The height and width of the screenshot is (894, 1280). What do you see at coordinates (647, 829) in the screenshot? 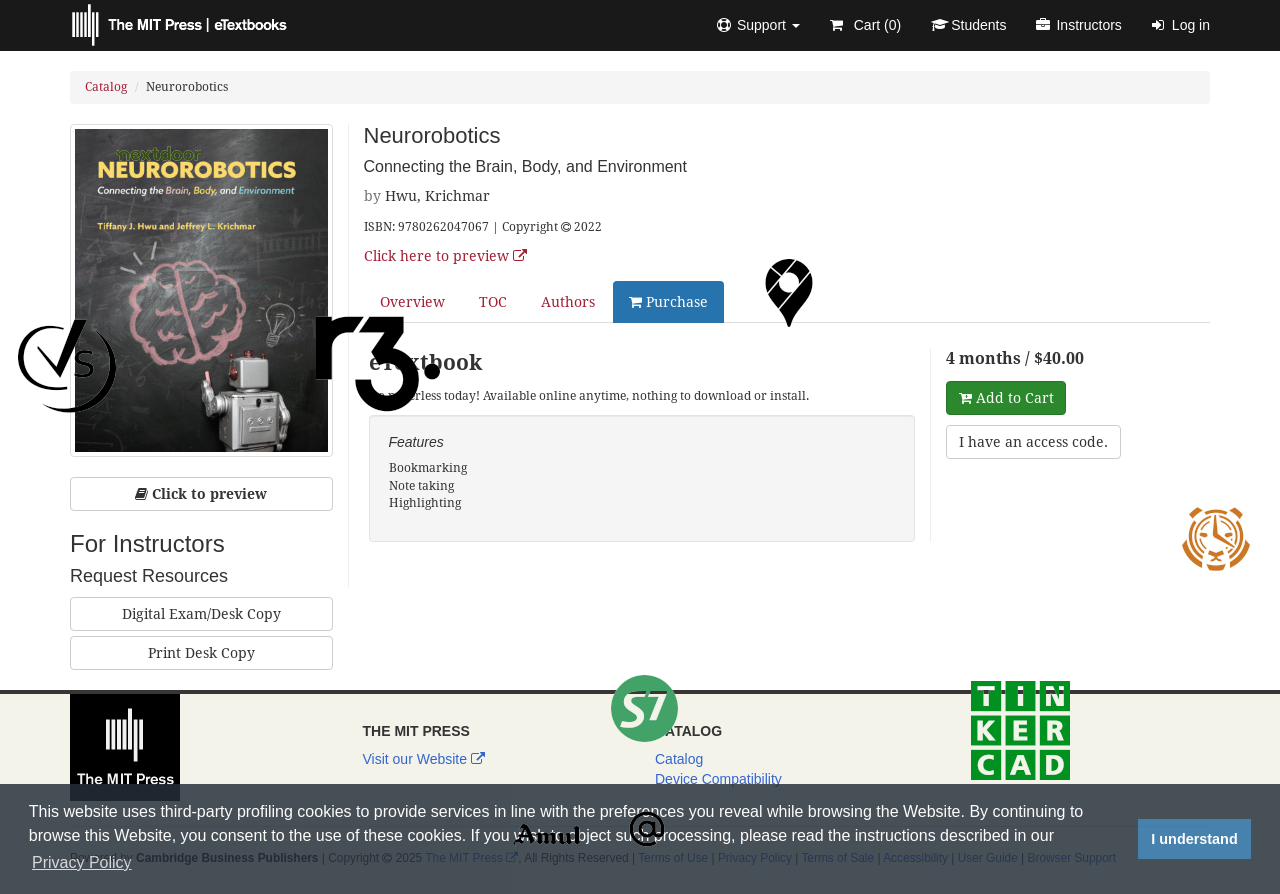
I see `compose a new email` at bounding box center [647, 829].